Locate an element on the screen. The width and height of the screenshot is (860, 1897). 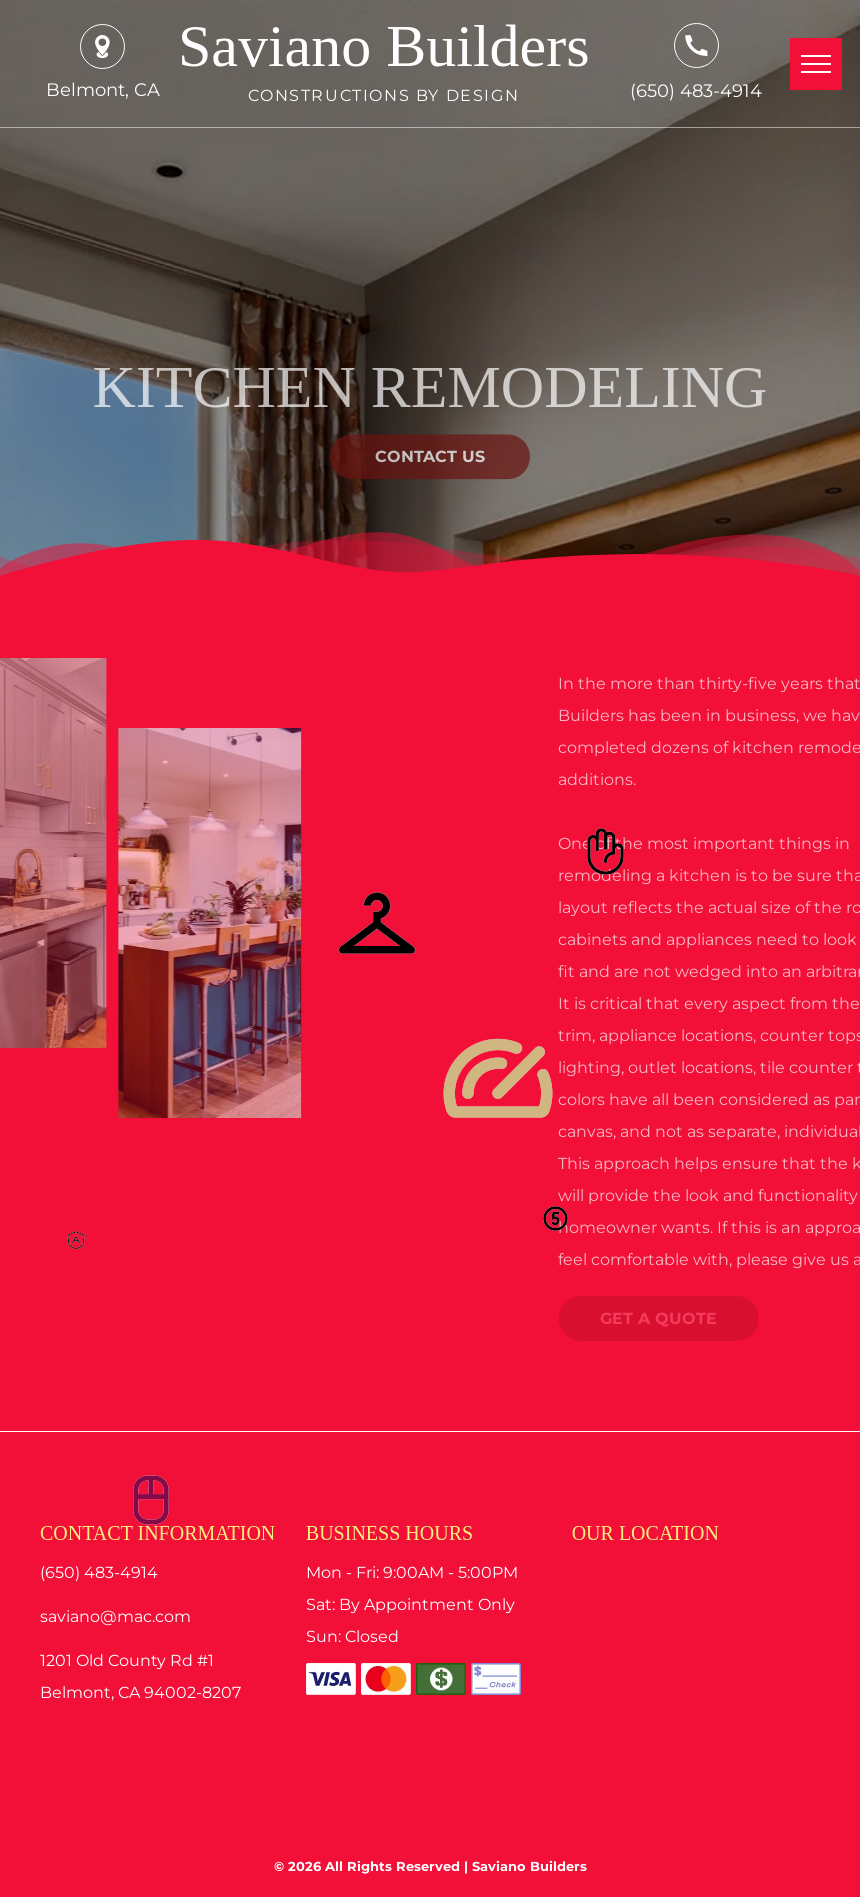
indicates mouse input device connected is located at coordinates (151, 1500).